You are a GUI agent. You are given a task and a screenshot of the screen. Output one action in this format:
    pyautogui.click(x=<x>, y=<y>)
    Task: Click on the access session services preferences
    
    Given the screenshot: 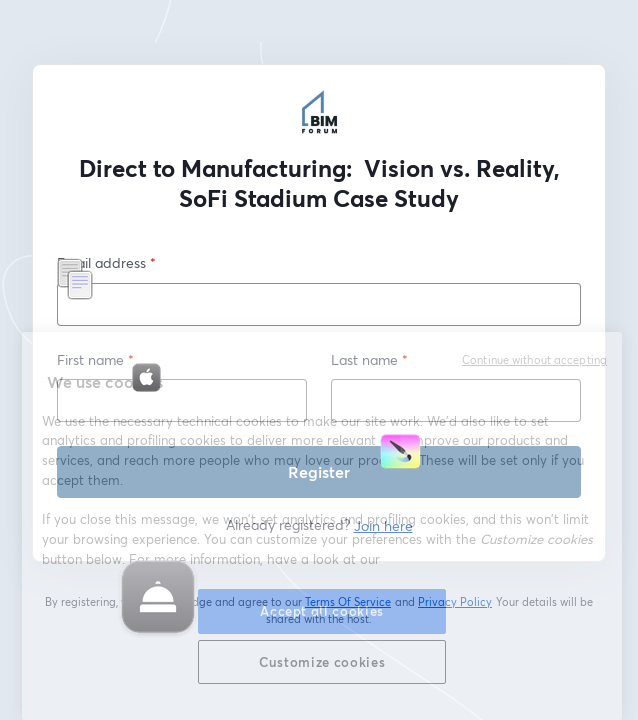 What is the action you would take?
    pyautogui.click(x=158, y=598)
    